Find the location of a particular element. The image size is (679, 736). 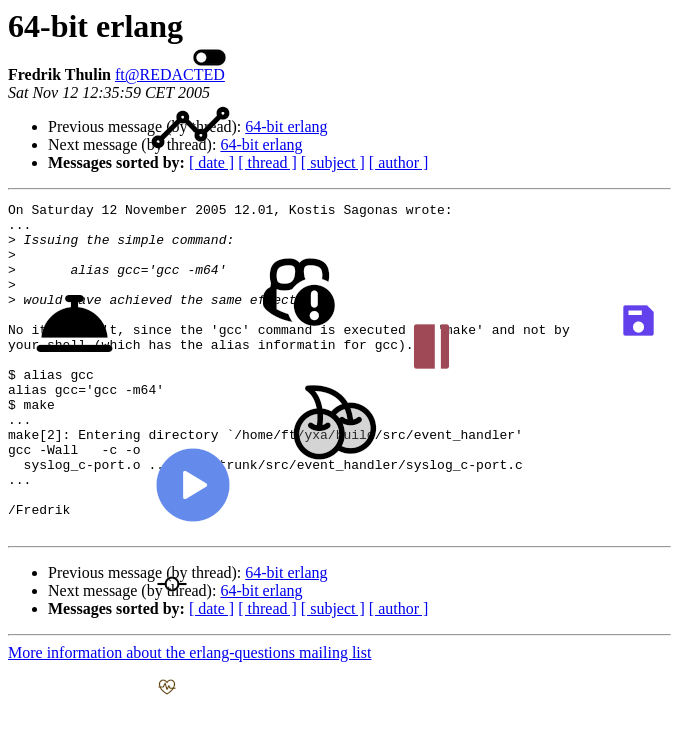

access fitness tracking features is located at coordinates (167, 687).